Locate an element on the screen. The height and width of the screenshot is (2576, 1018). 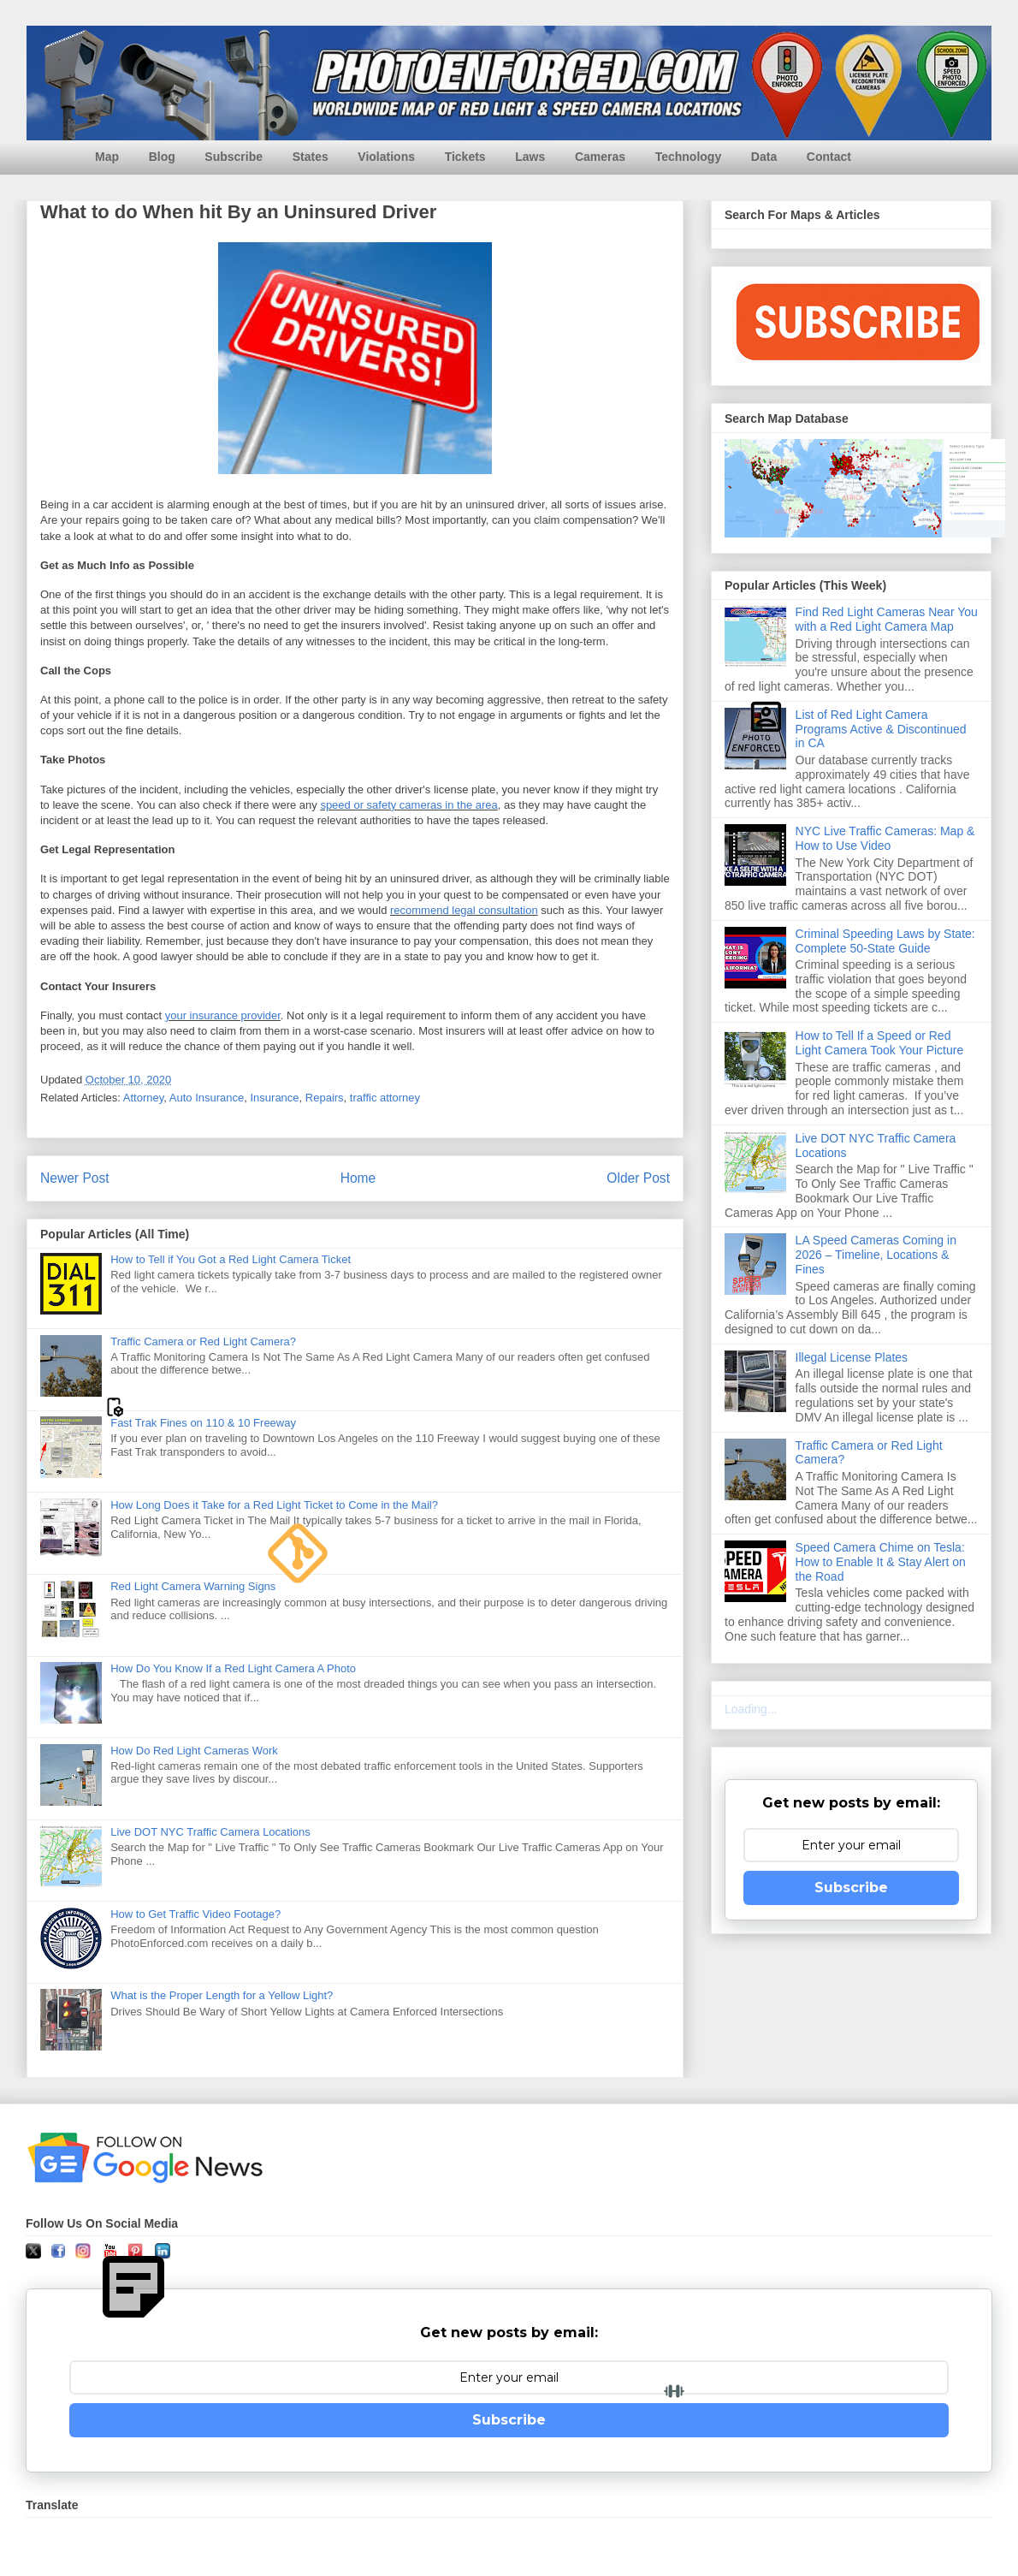
access workout or fitness features is located at coordinates (674, 2391).